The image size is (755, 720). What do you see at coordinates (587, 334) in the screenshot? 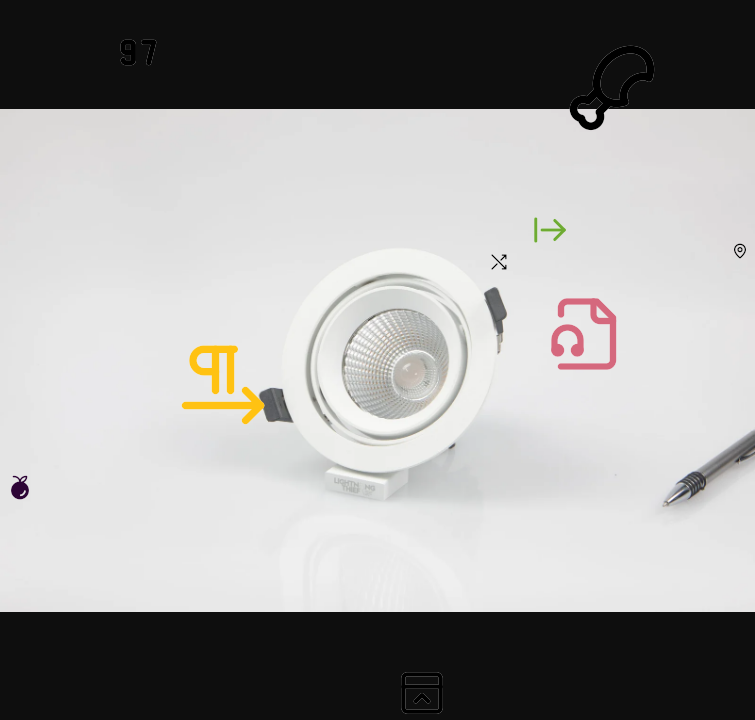
I see `open an audio file` at bounding box center [587, 334].